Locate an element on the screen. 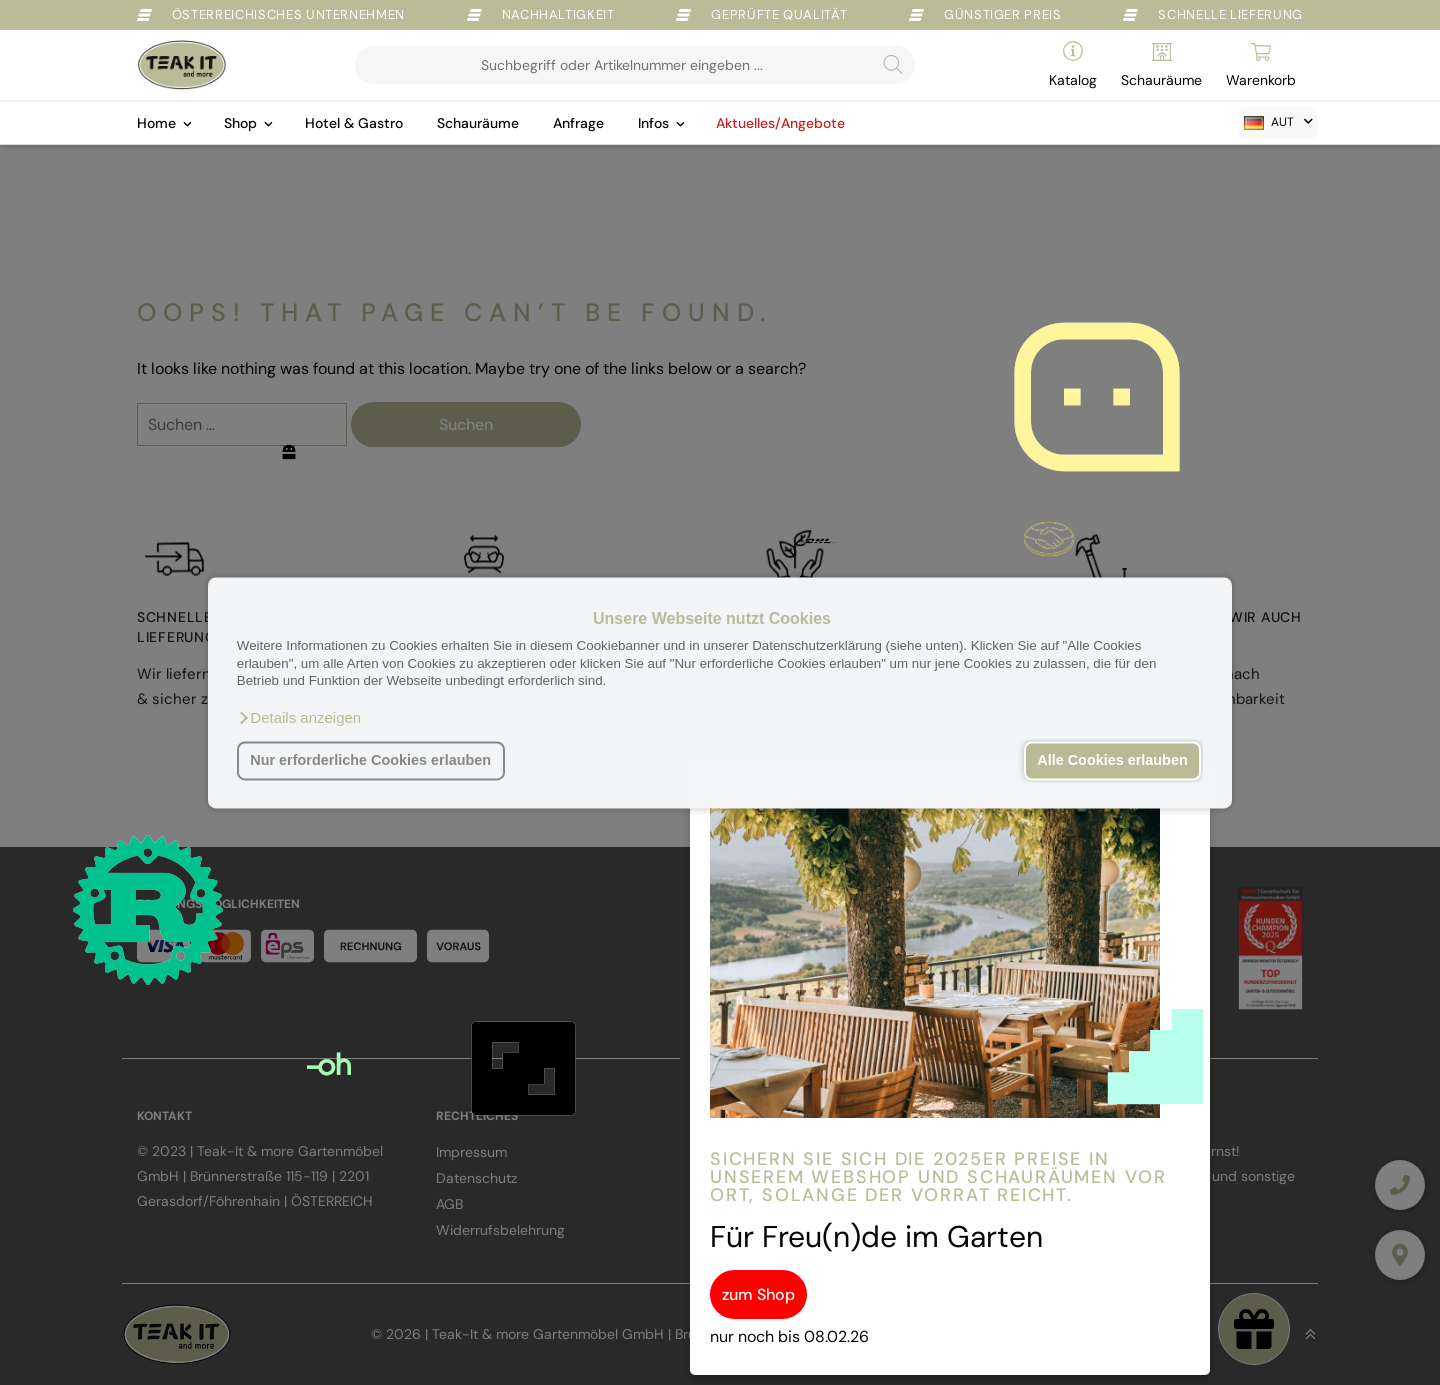  open messaging or chat is located at coordinates (1097, 397).